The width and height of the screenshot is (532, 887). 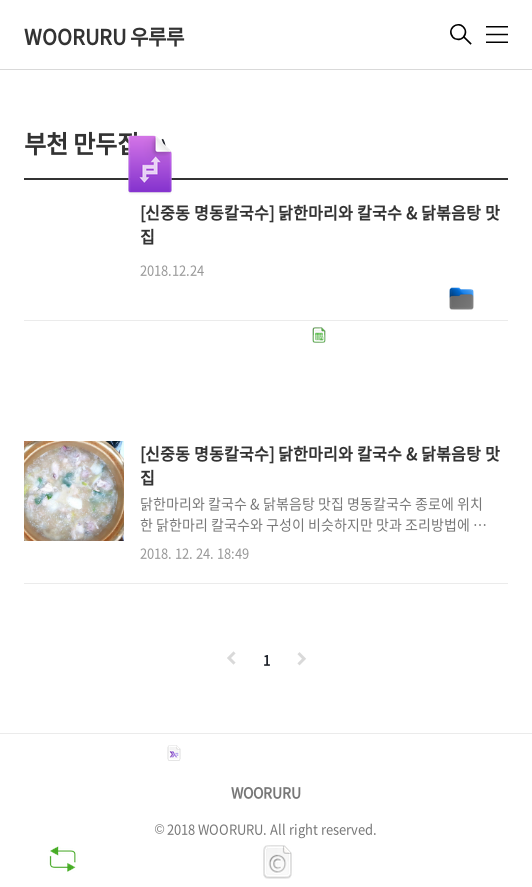 What do you see at coordinates (277, 861) in the screenshot?
I see `indicates a file with copyright protection` at bounding box center [277, 861].